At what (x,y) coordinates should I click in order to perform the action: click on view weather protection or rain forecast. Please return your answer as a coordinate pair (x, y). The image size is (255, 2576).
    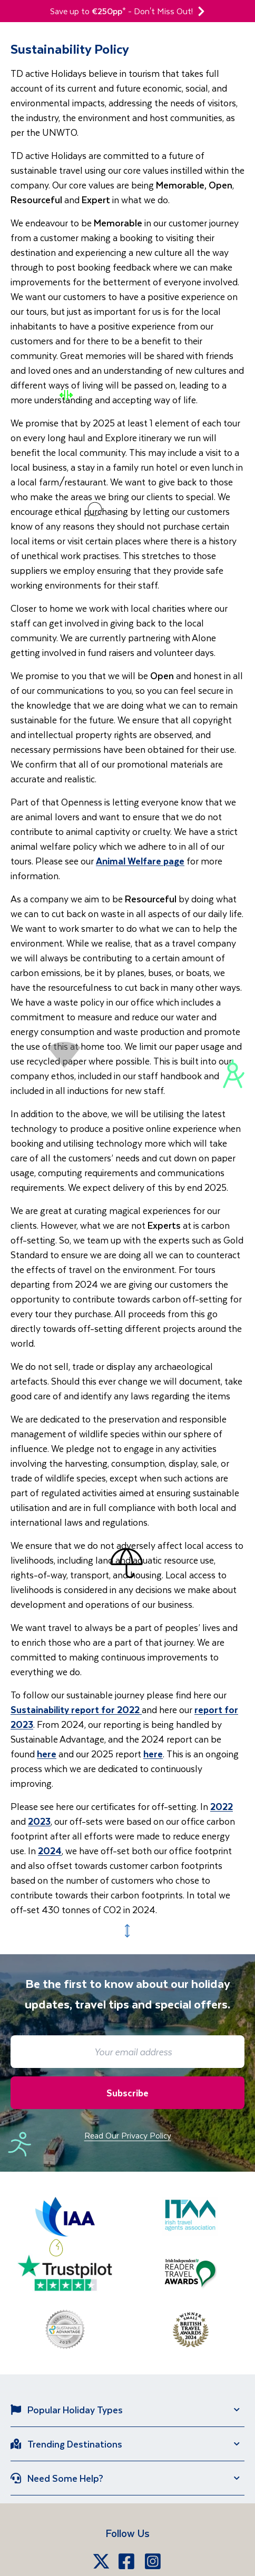
    Looking at the image, I should click on (126, 1563).